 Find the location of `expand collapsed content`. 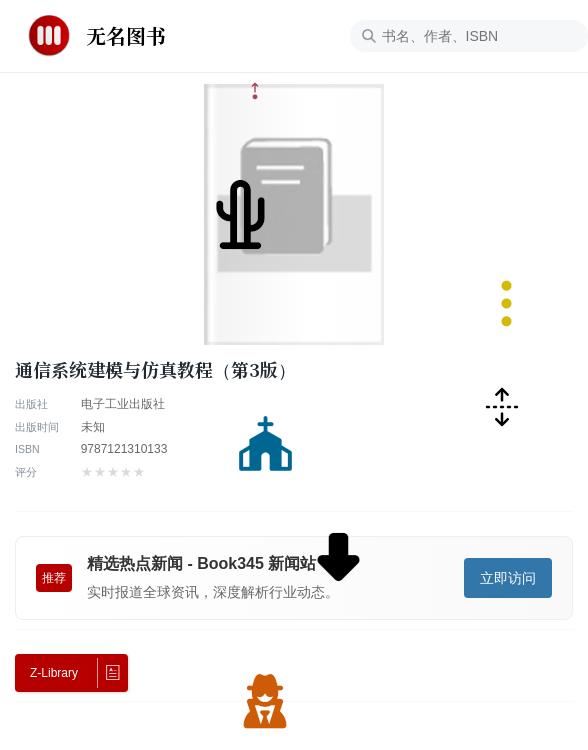

expand collapsed content is located at coordinates (502, 407).